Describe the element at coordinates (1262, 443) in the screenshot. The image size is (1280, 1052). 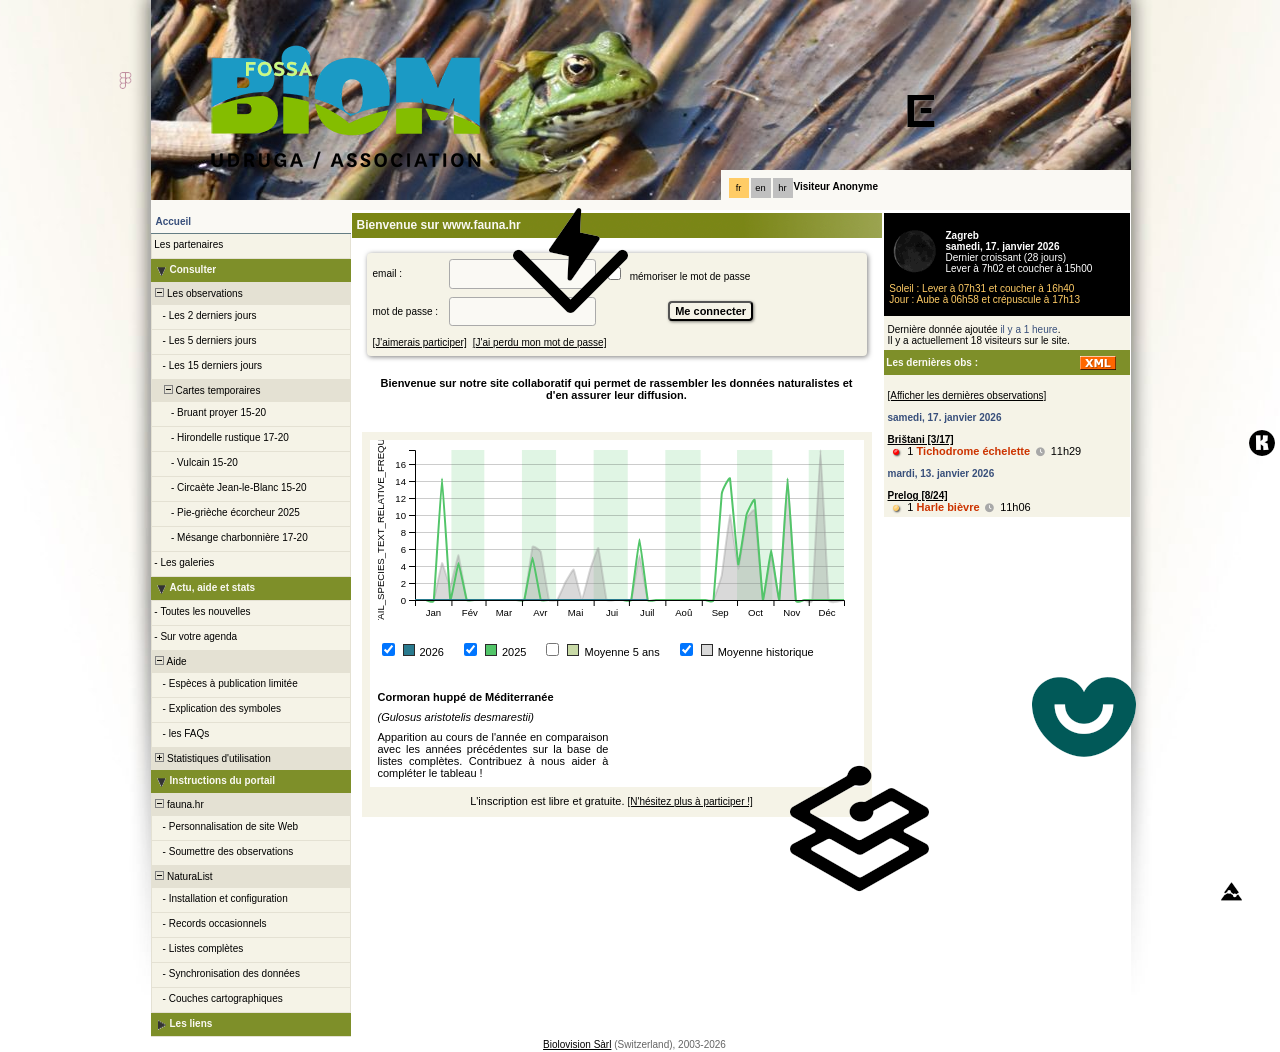
I see `konva javascript library logo` at that location.